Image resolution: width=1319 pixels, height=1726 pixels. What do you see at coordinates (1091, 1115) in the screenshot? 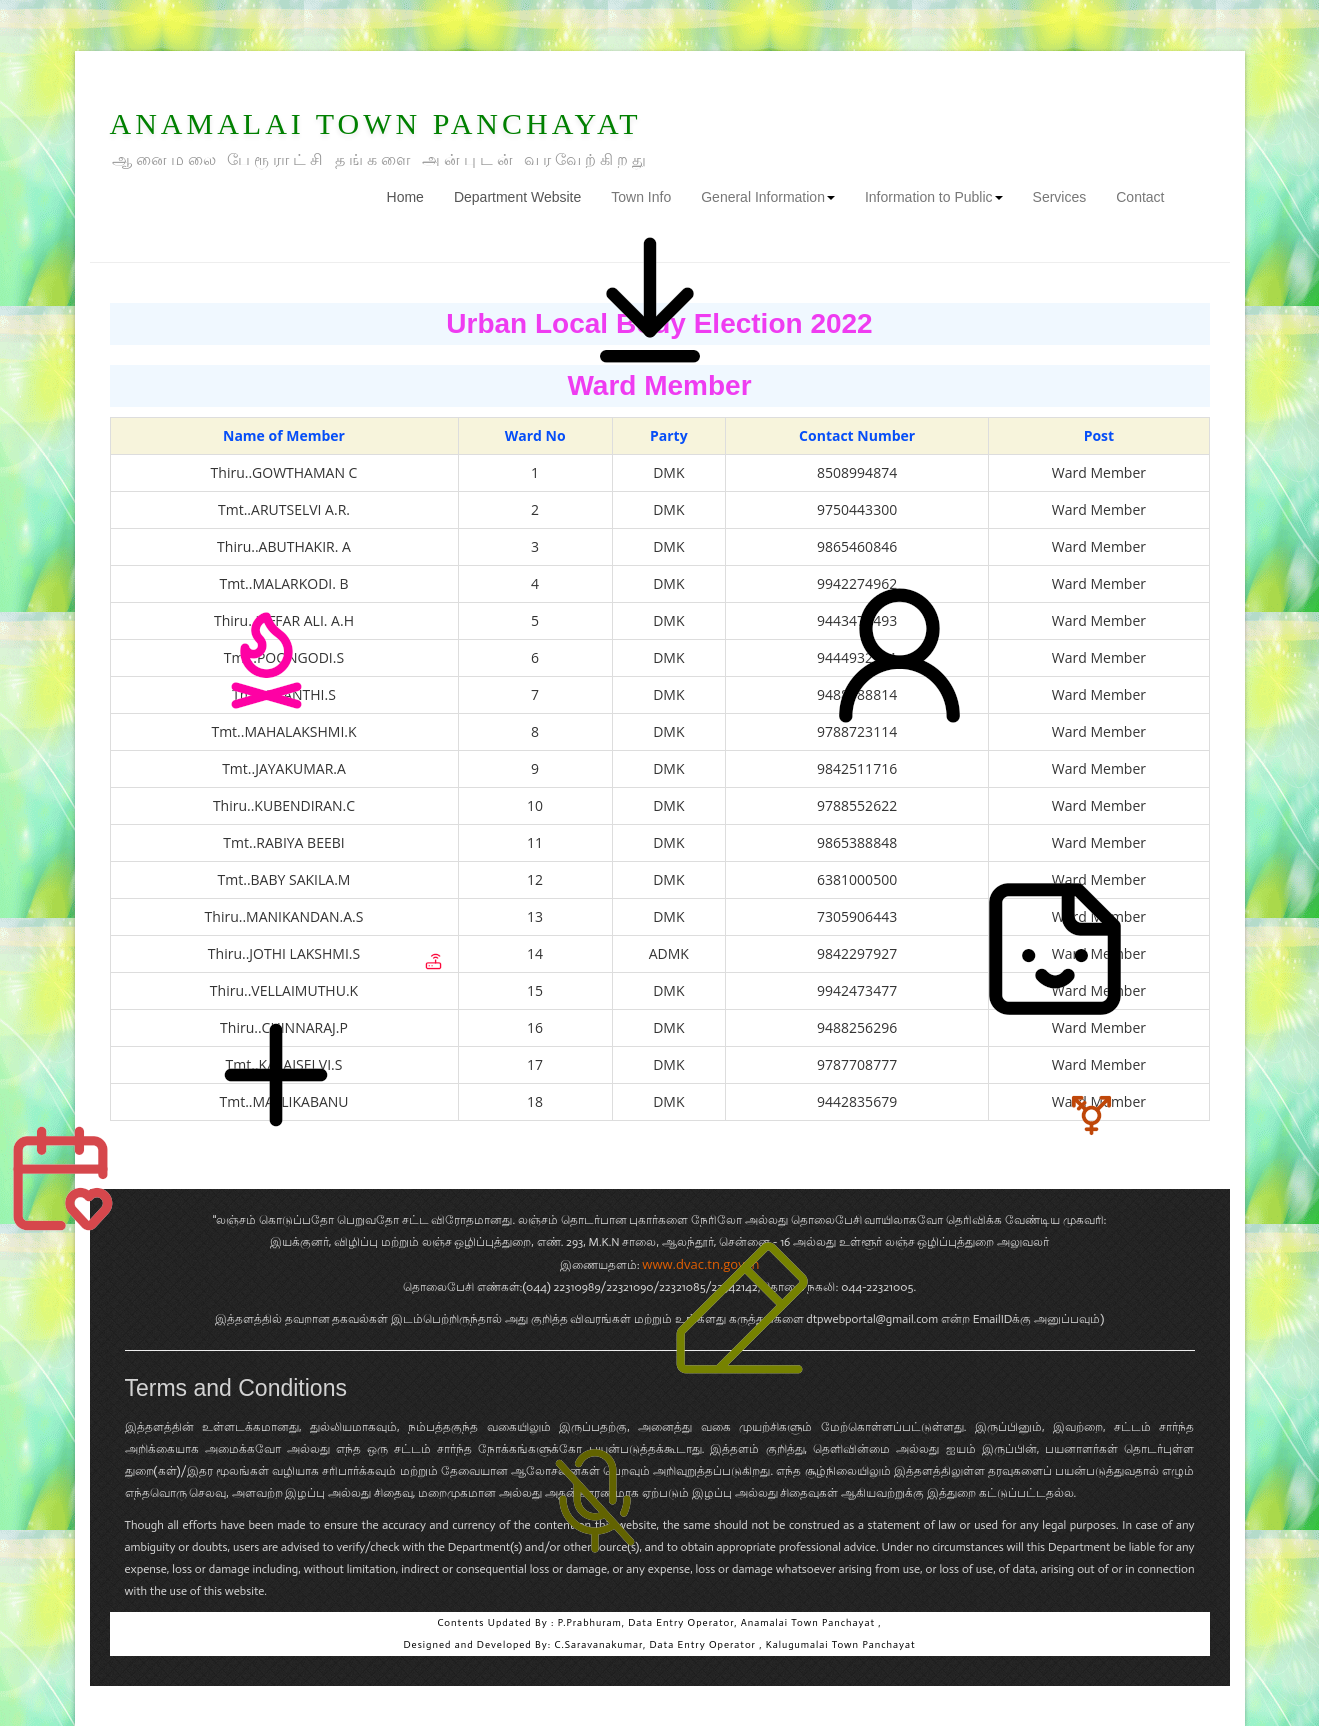
I see `select transgender as gender identity` at bounding box center [1091, 1115].